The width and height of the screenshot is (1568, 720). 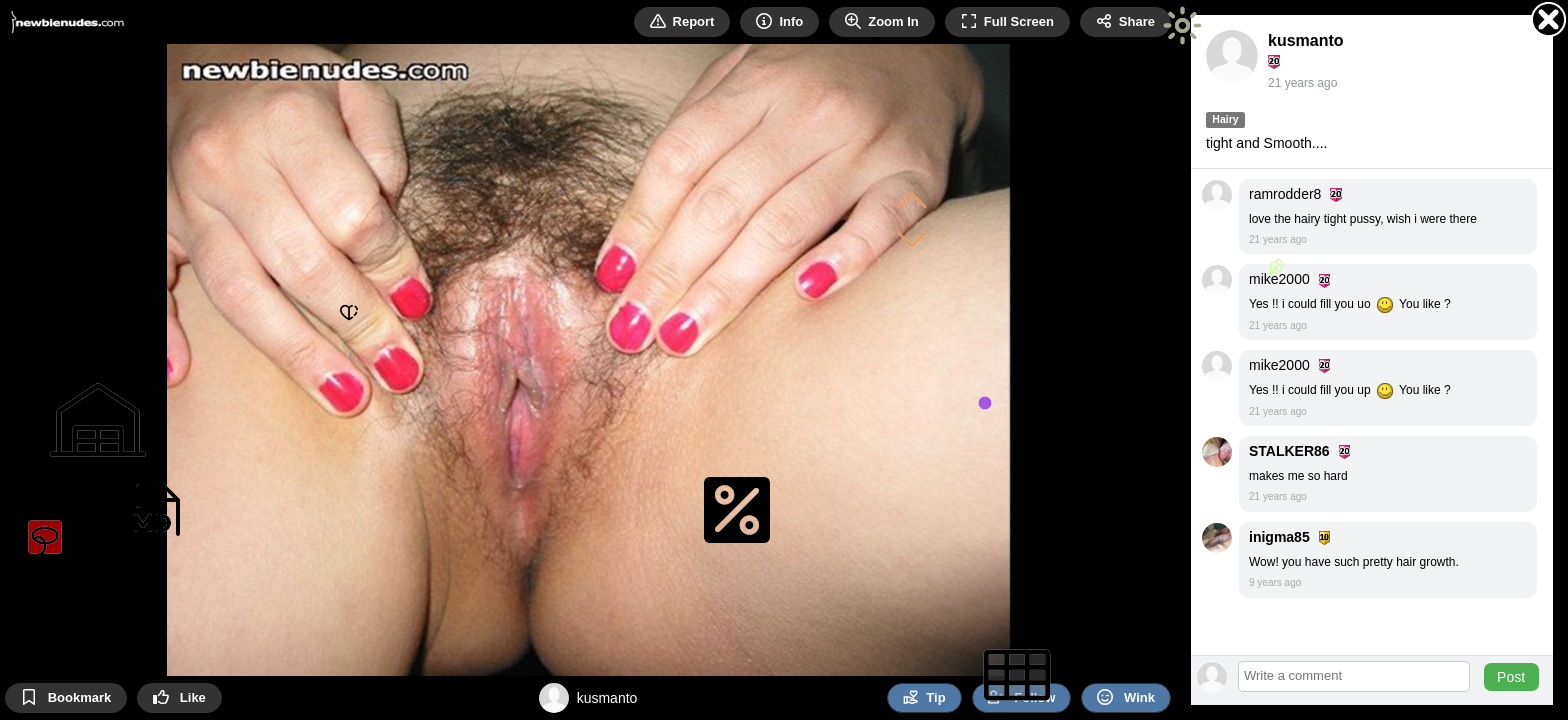 I want to click on open a markdown file, so click(x=158, y=510).